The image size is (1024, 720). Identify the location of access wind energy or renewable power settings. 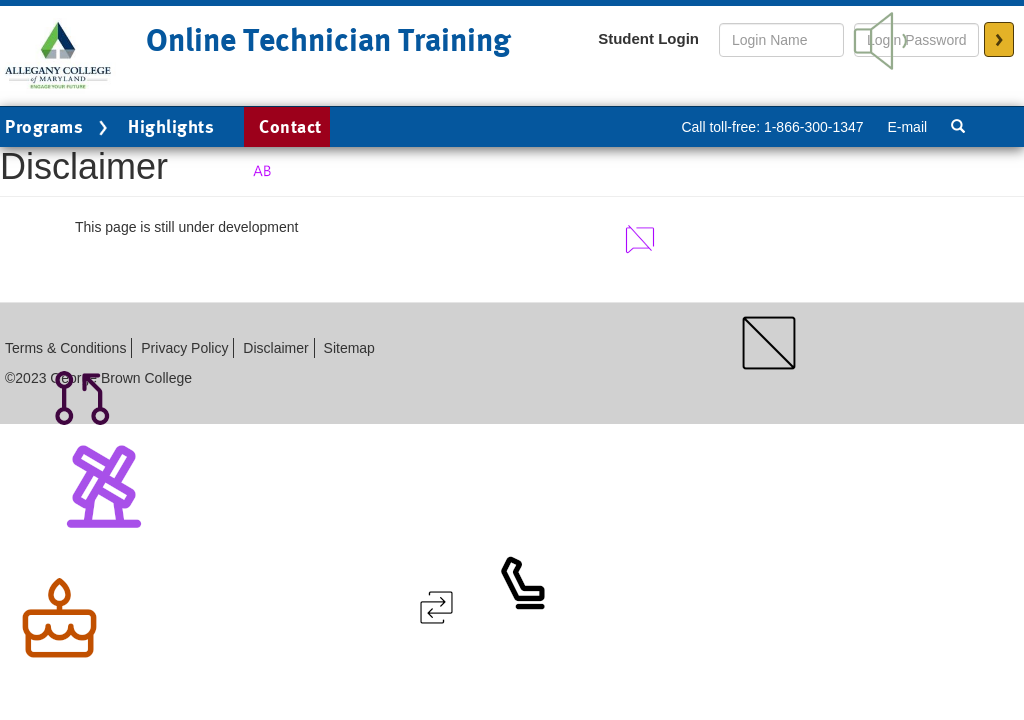
(104, 488).